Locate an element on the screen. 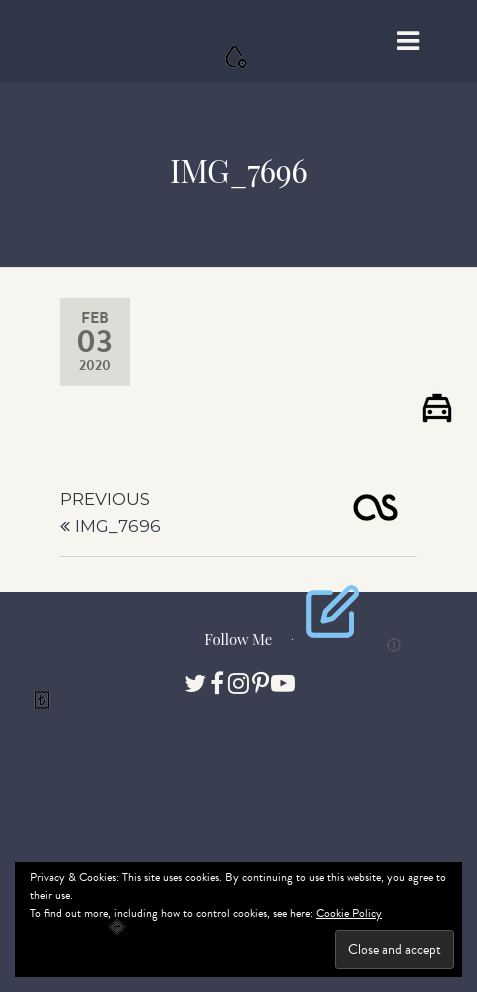 This screenshot has width=477, height=992. connect to Last.fm account is located at coordinates (375, 507).